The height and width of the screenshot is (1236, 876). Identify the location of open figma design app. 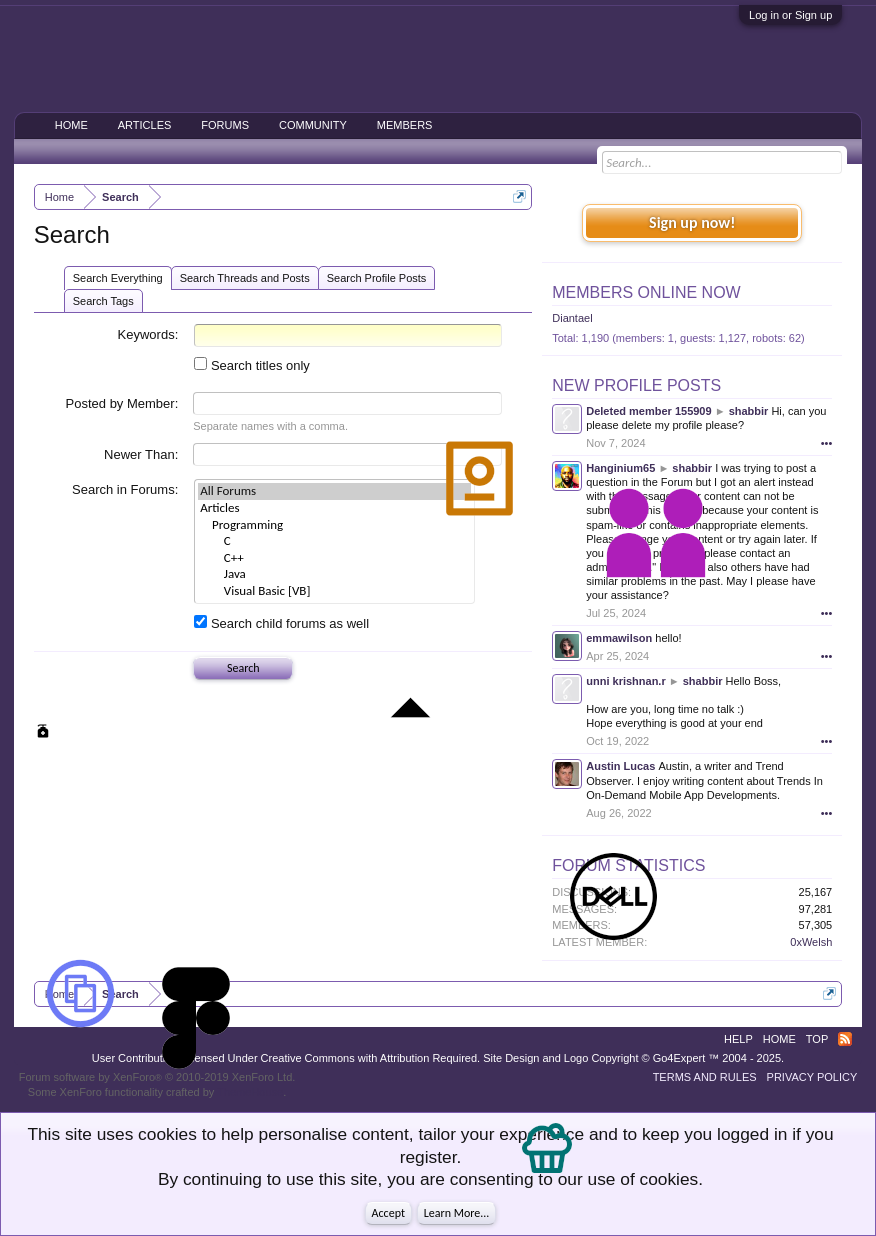
(196, 1018).